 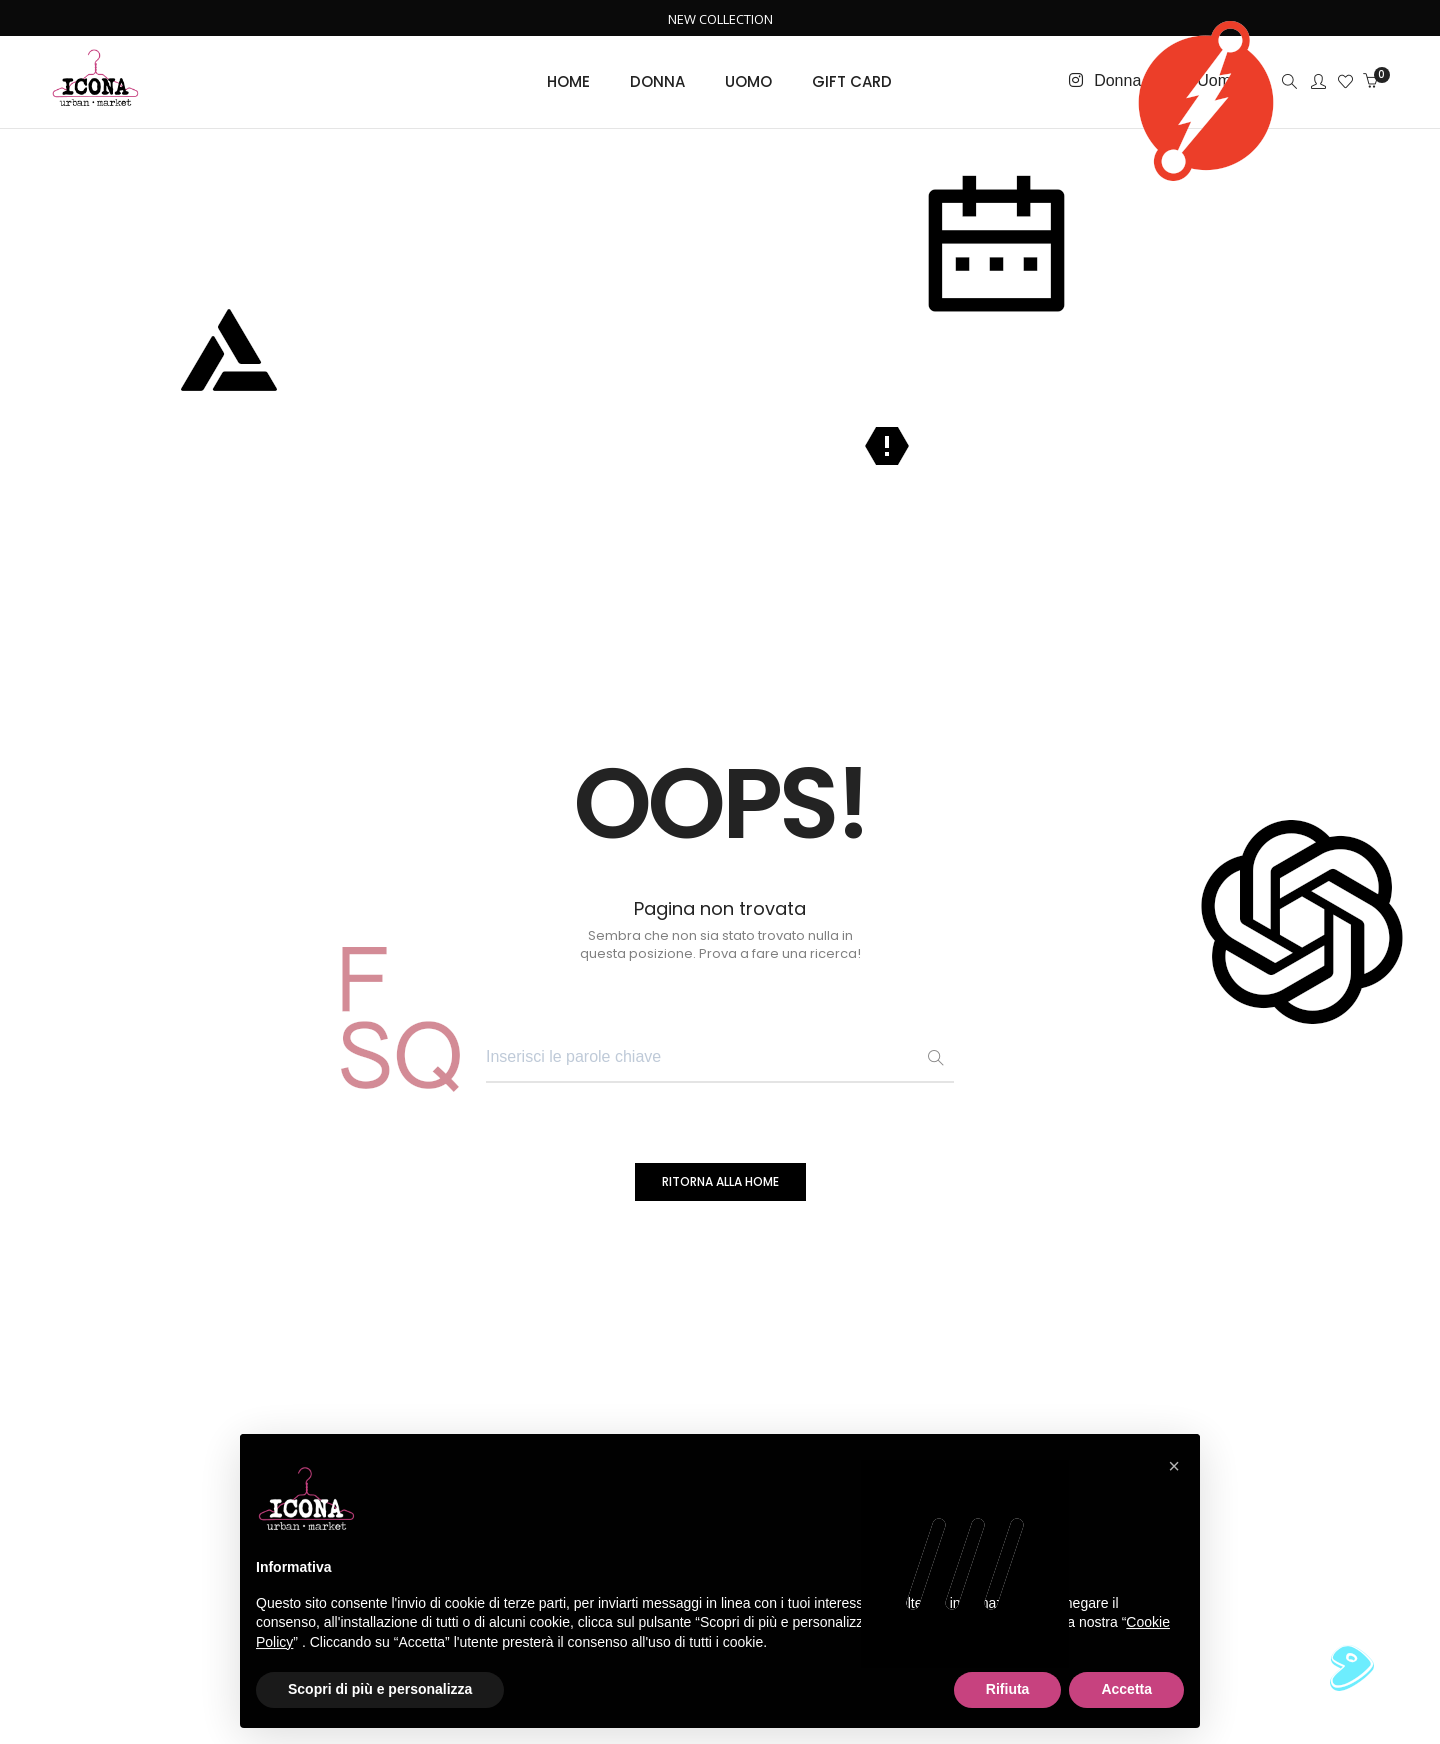 What do you see at coordinates (400, 1019) in the screenshot?
I see `open foursquare app` at bounding box center [400, 1019].